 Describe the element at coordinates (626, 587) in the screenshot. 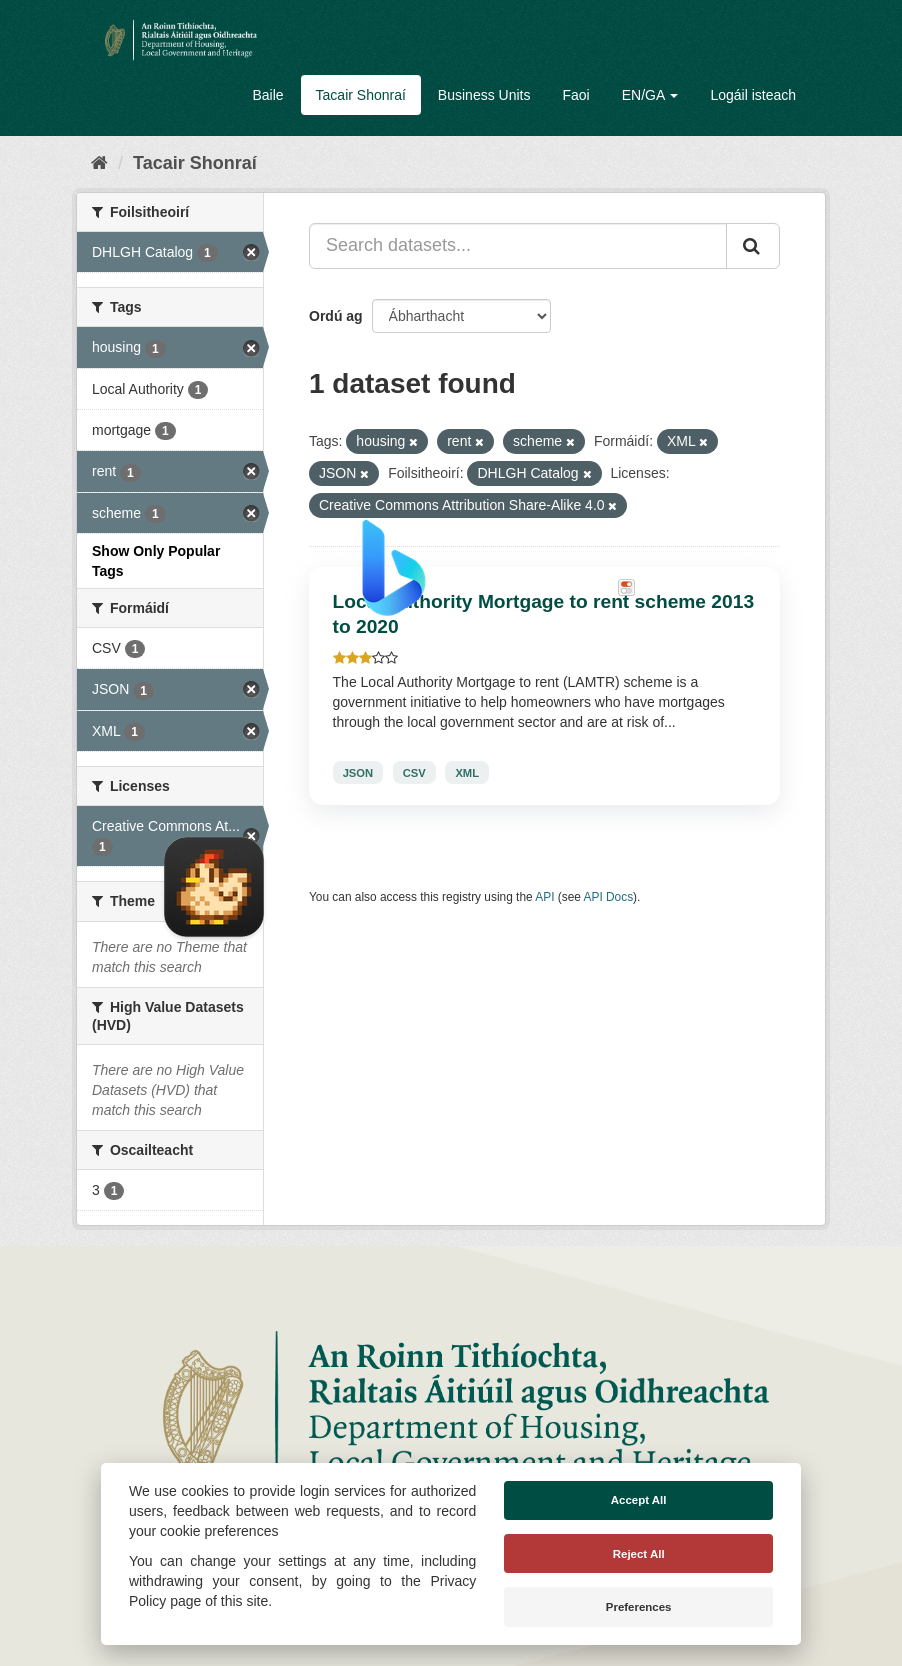

I see `open unity tweak tool settings` at that location.